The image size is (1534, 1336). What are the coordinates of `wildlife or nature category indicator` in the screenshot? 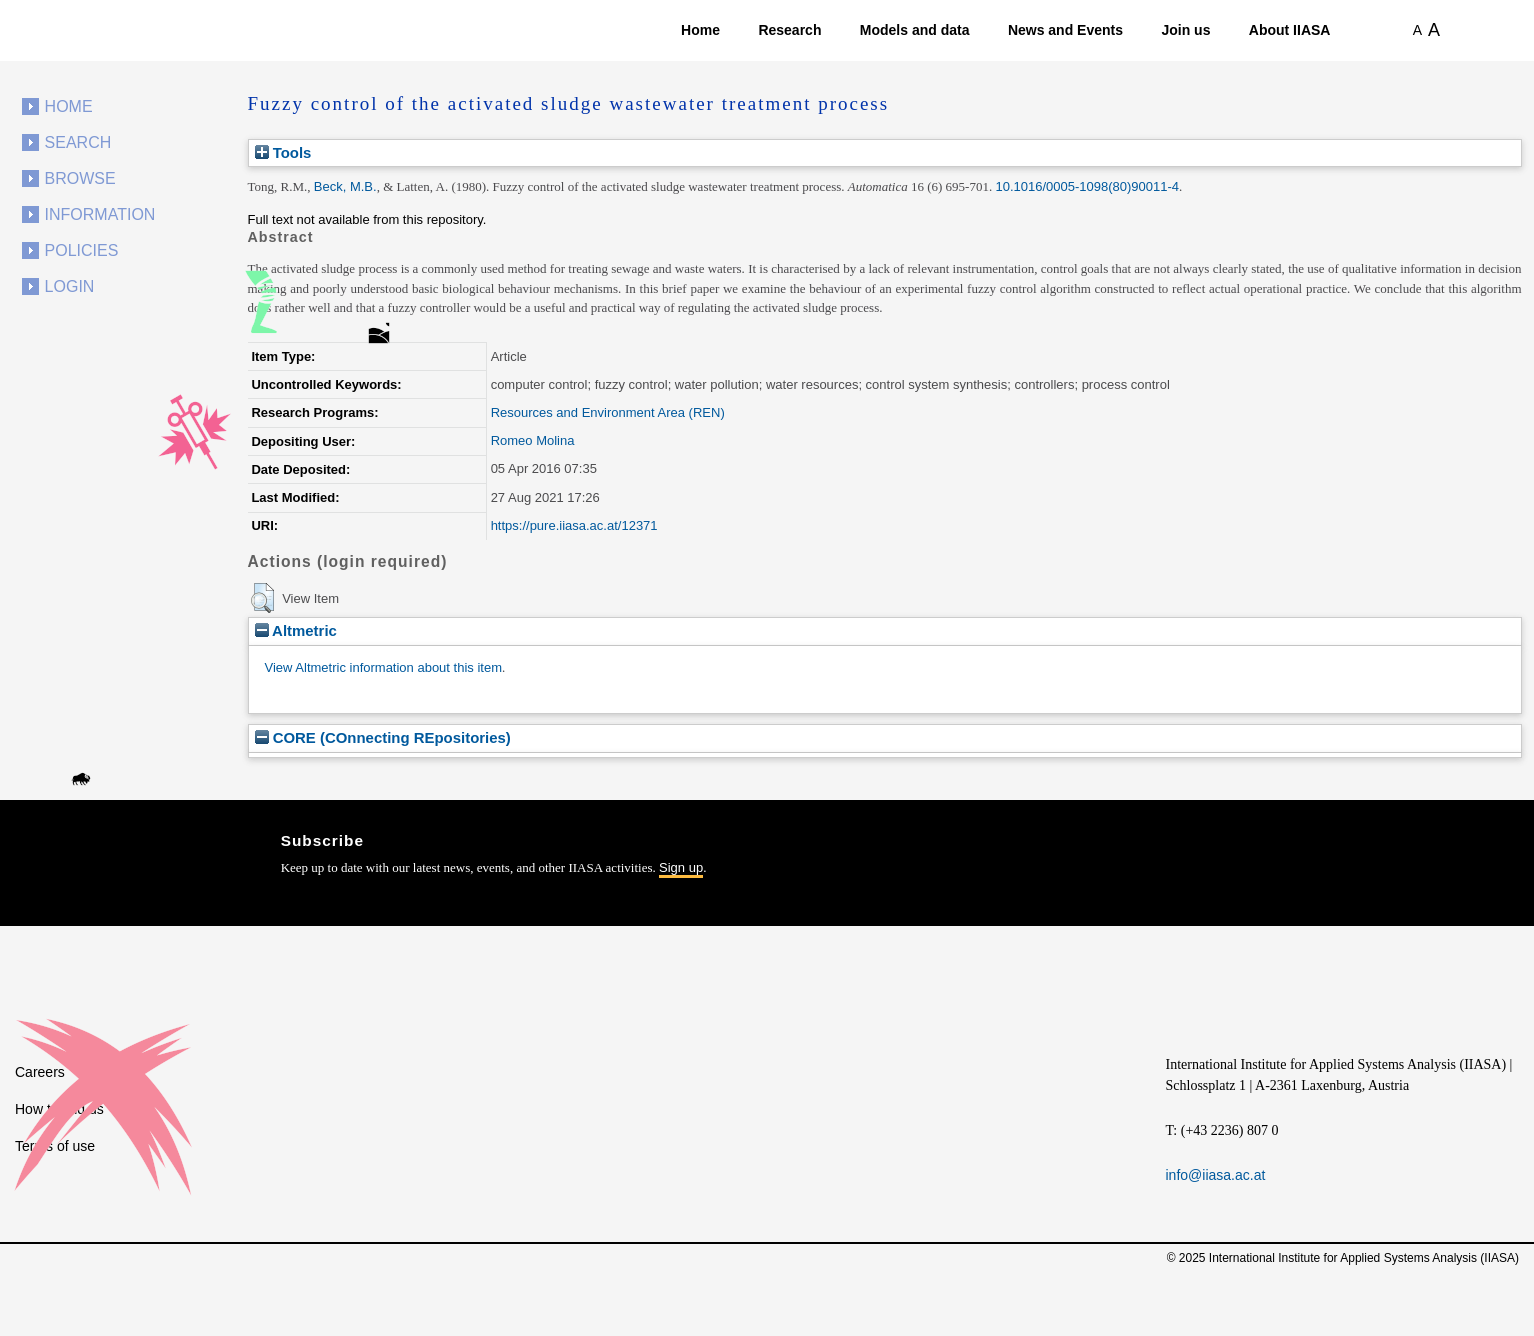 It's located at (81, 779).